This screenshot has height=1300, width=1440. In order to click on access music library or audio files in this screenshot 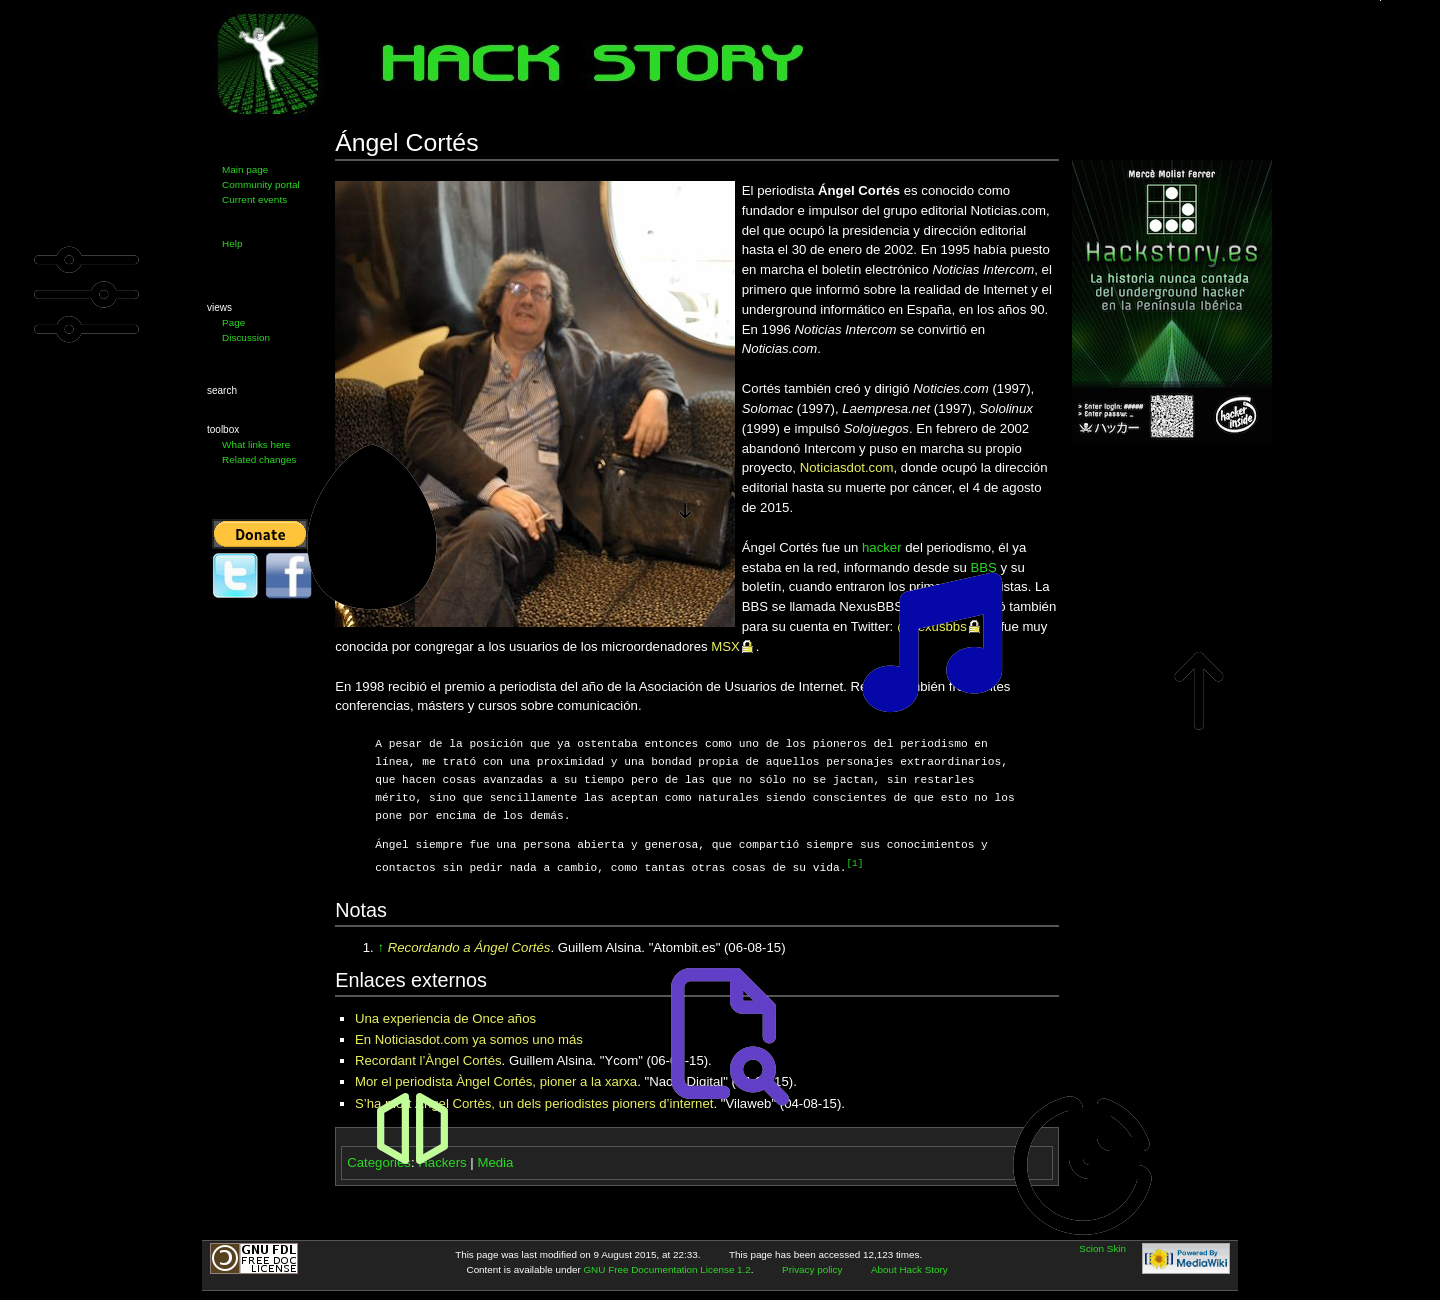, I will do `click(937, 647)`.